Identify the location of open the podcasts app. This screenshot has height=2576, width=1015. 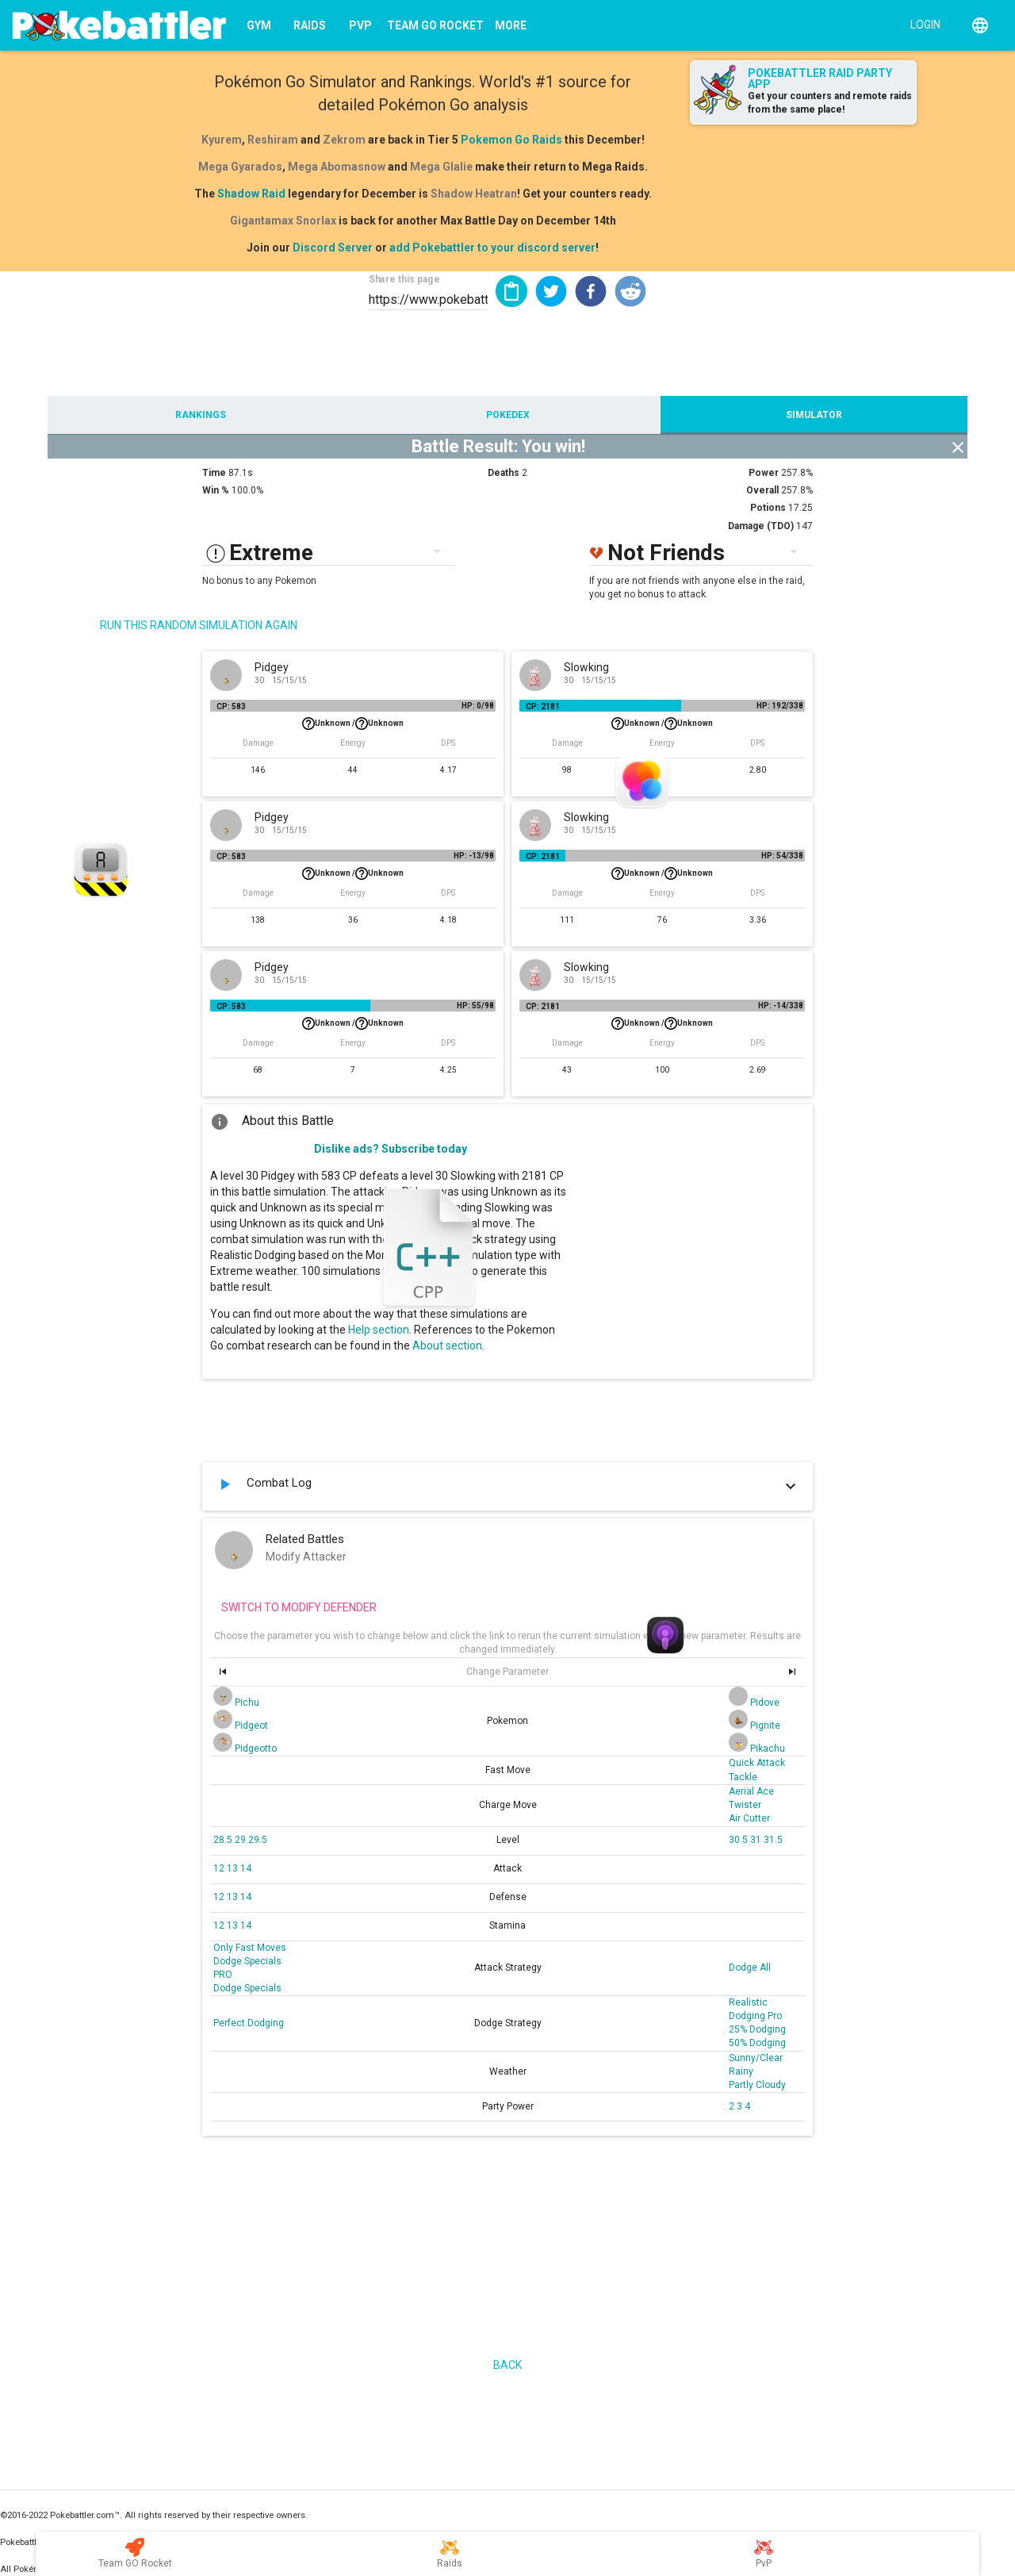
(665, 1635).